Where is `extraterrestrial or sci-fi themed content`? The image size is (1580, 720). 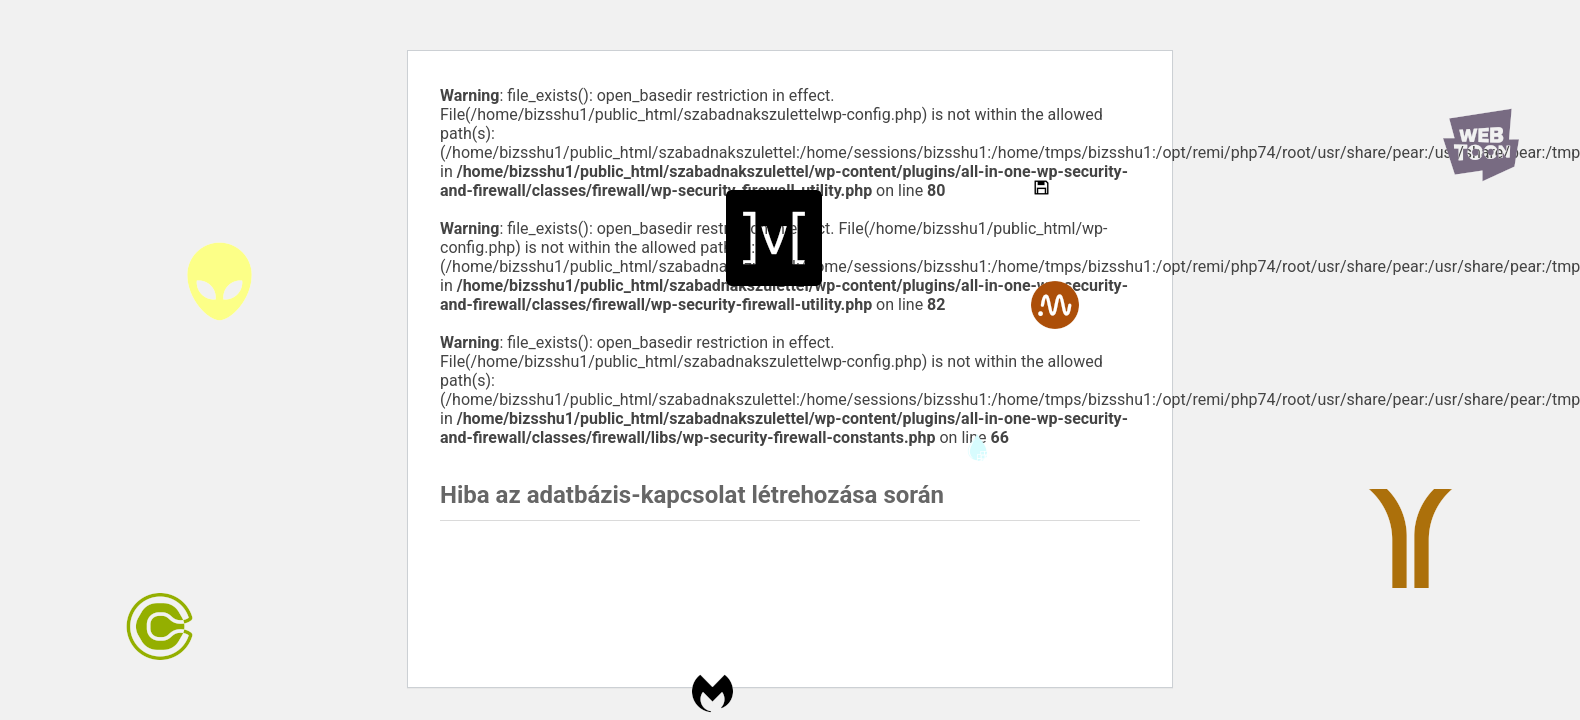 extraterrestrial or sci-fi themed content is located at coordinates (219, 280).